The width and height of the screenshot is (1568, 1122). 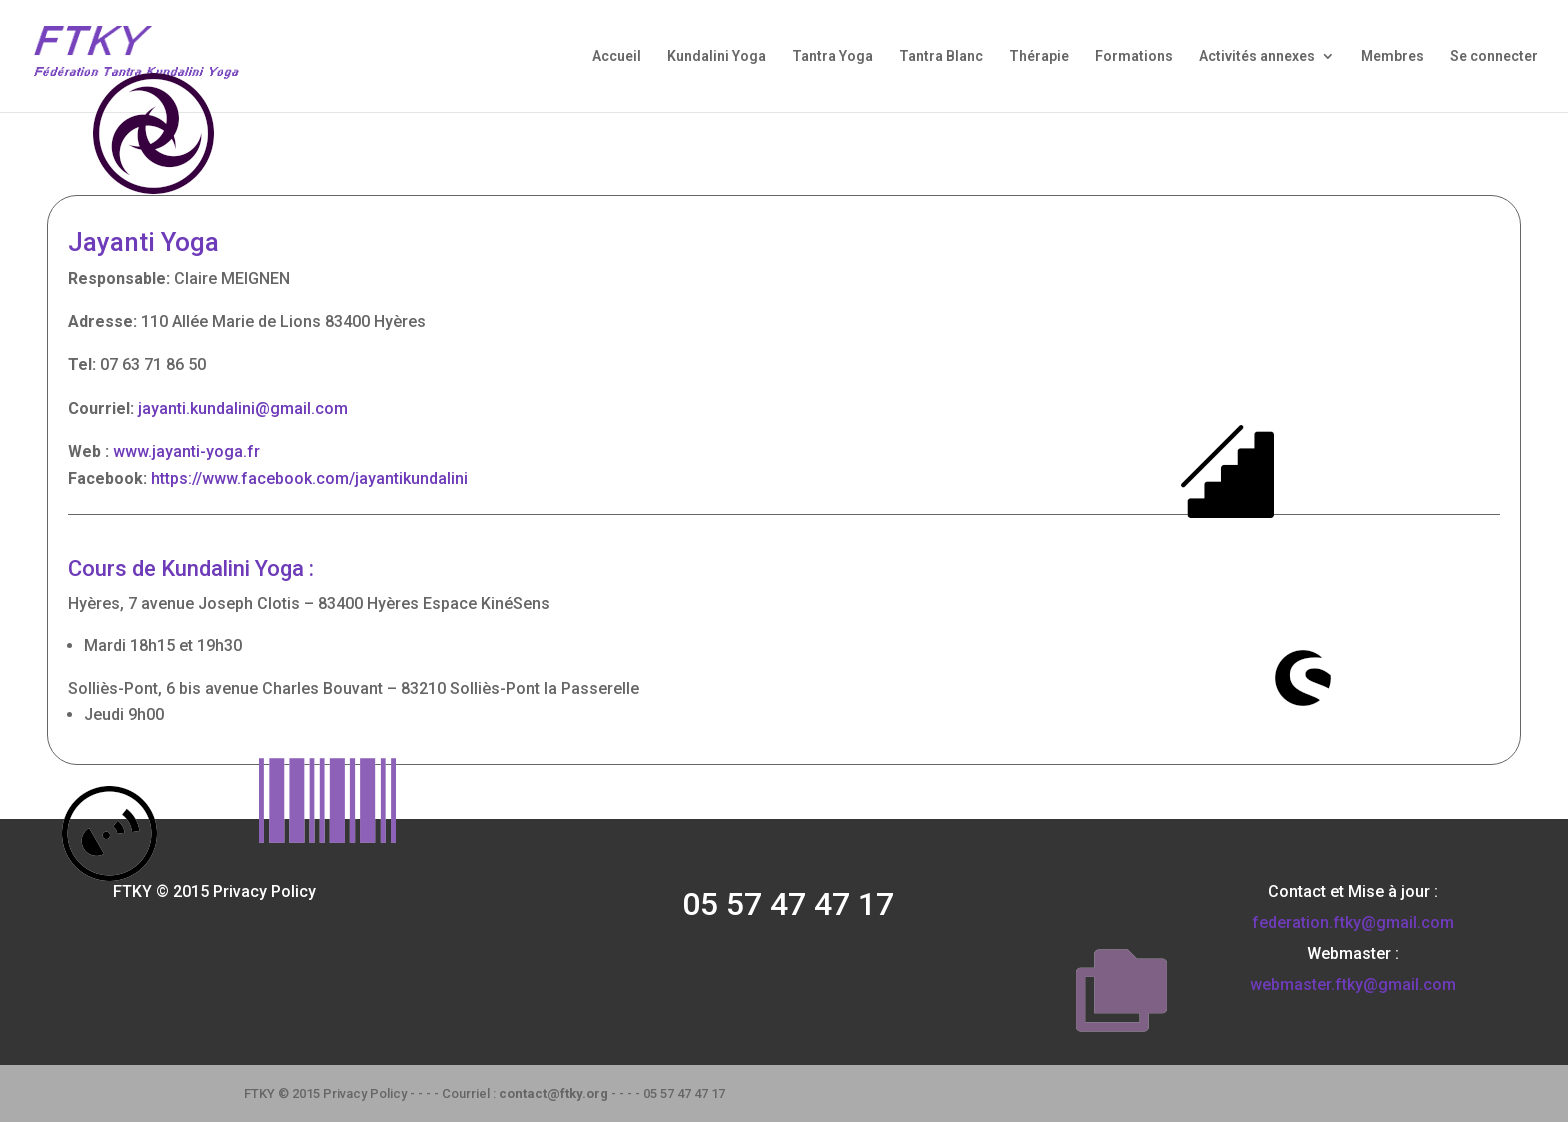 What do you see at coordinates (109, 833) in the screenshot?
I see `open traccar gps tracking app` at bounding box center [109, 833].